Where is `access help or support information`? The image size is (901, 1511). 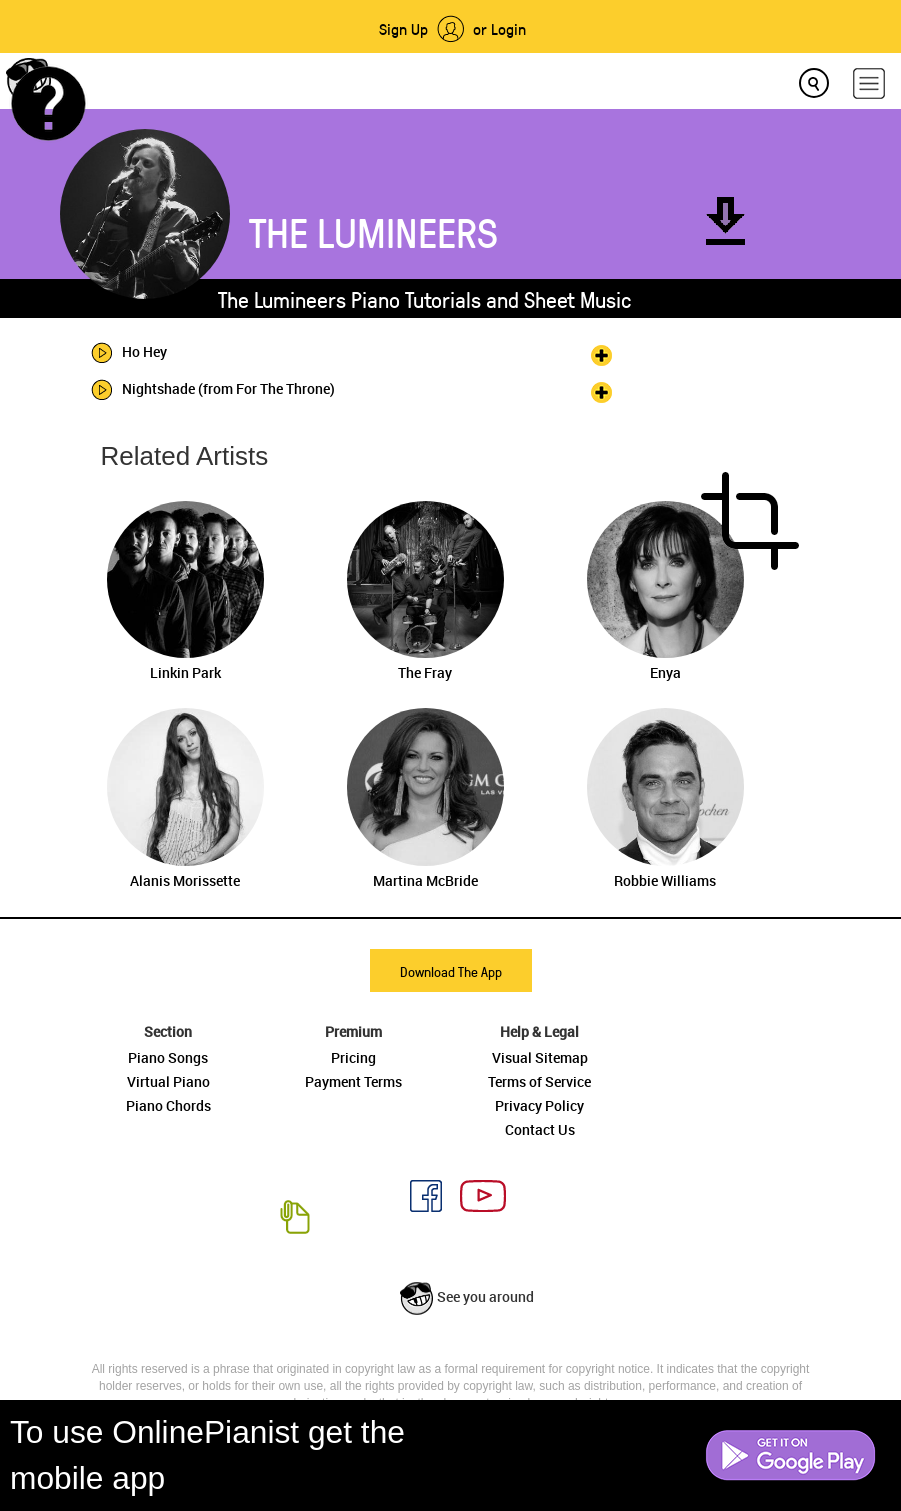
access help or support information is located at coordinates (48, 103).